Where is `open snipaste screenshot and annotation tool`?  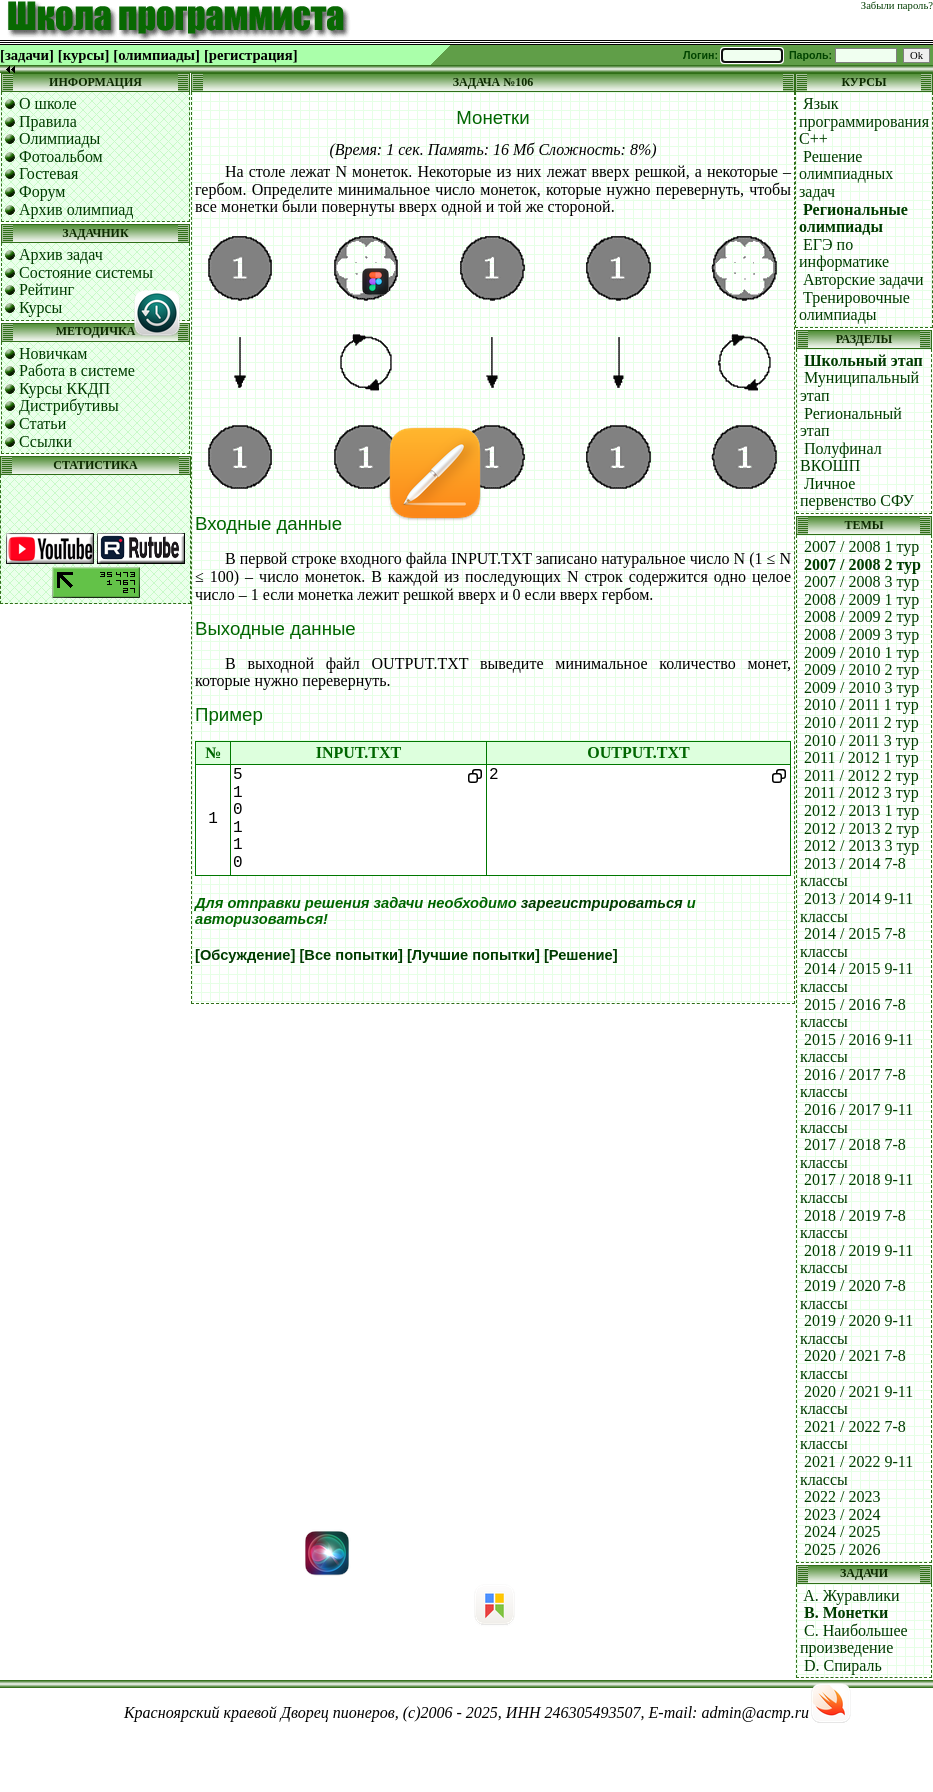
open snipaste screenshot and annotation tool is located at coordinates (494, 1604).